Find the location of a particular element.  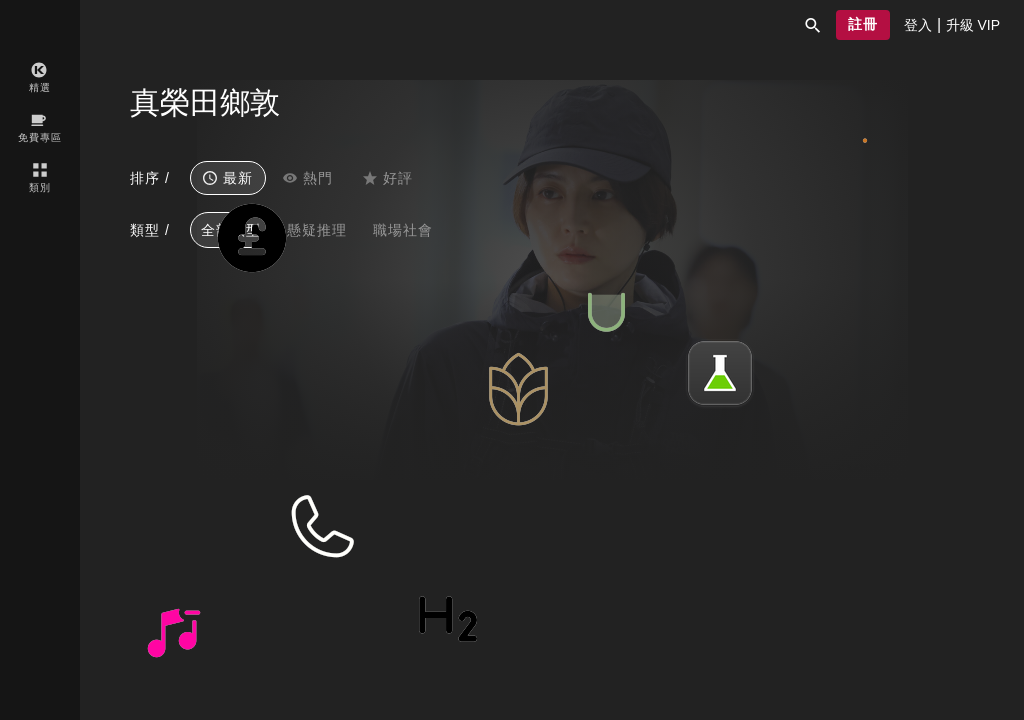

view balance in British pounds is located at coordinates (252, 238).